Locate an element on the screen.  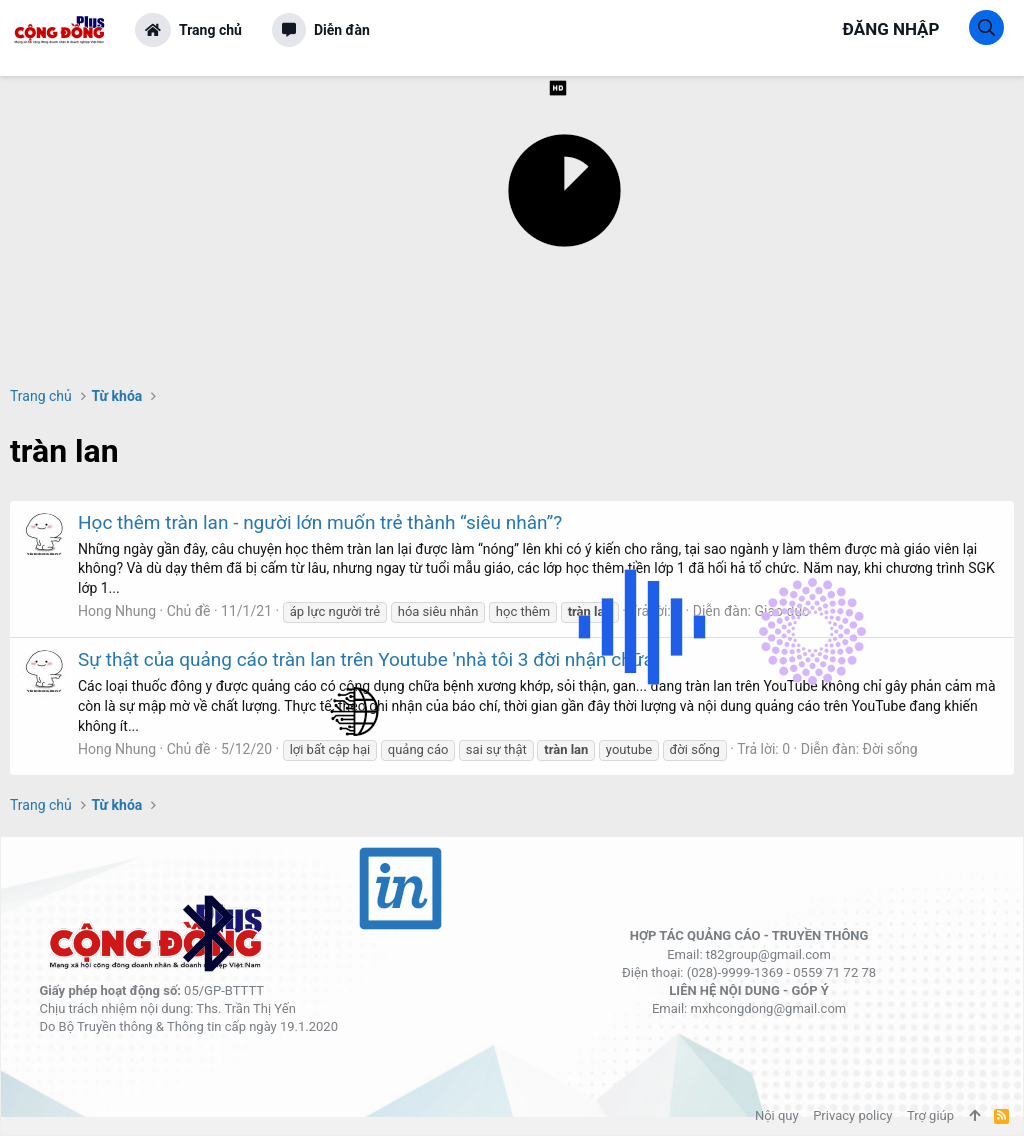
open CircuitVerse digital circuit simulator is located at coordinates (354, 711).